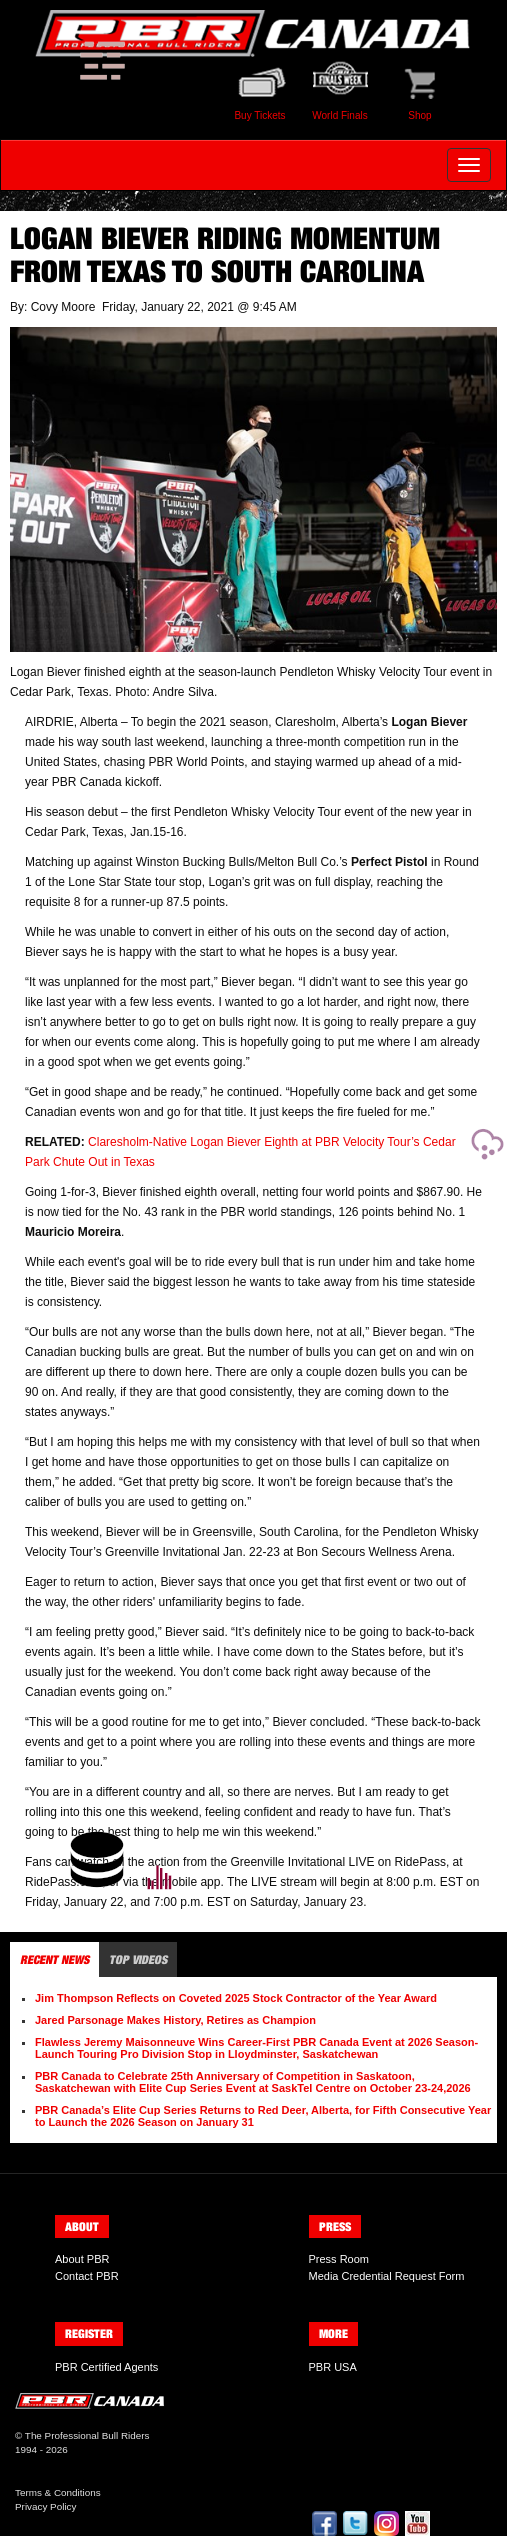 This screenshot has height=2536, width=507. I want to click on indicates hail weather conditions, so click(487, 1143).